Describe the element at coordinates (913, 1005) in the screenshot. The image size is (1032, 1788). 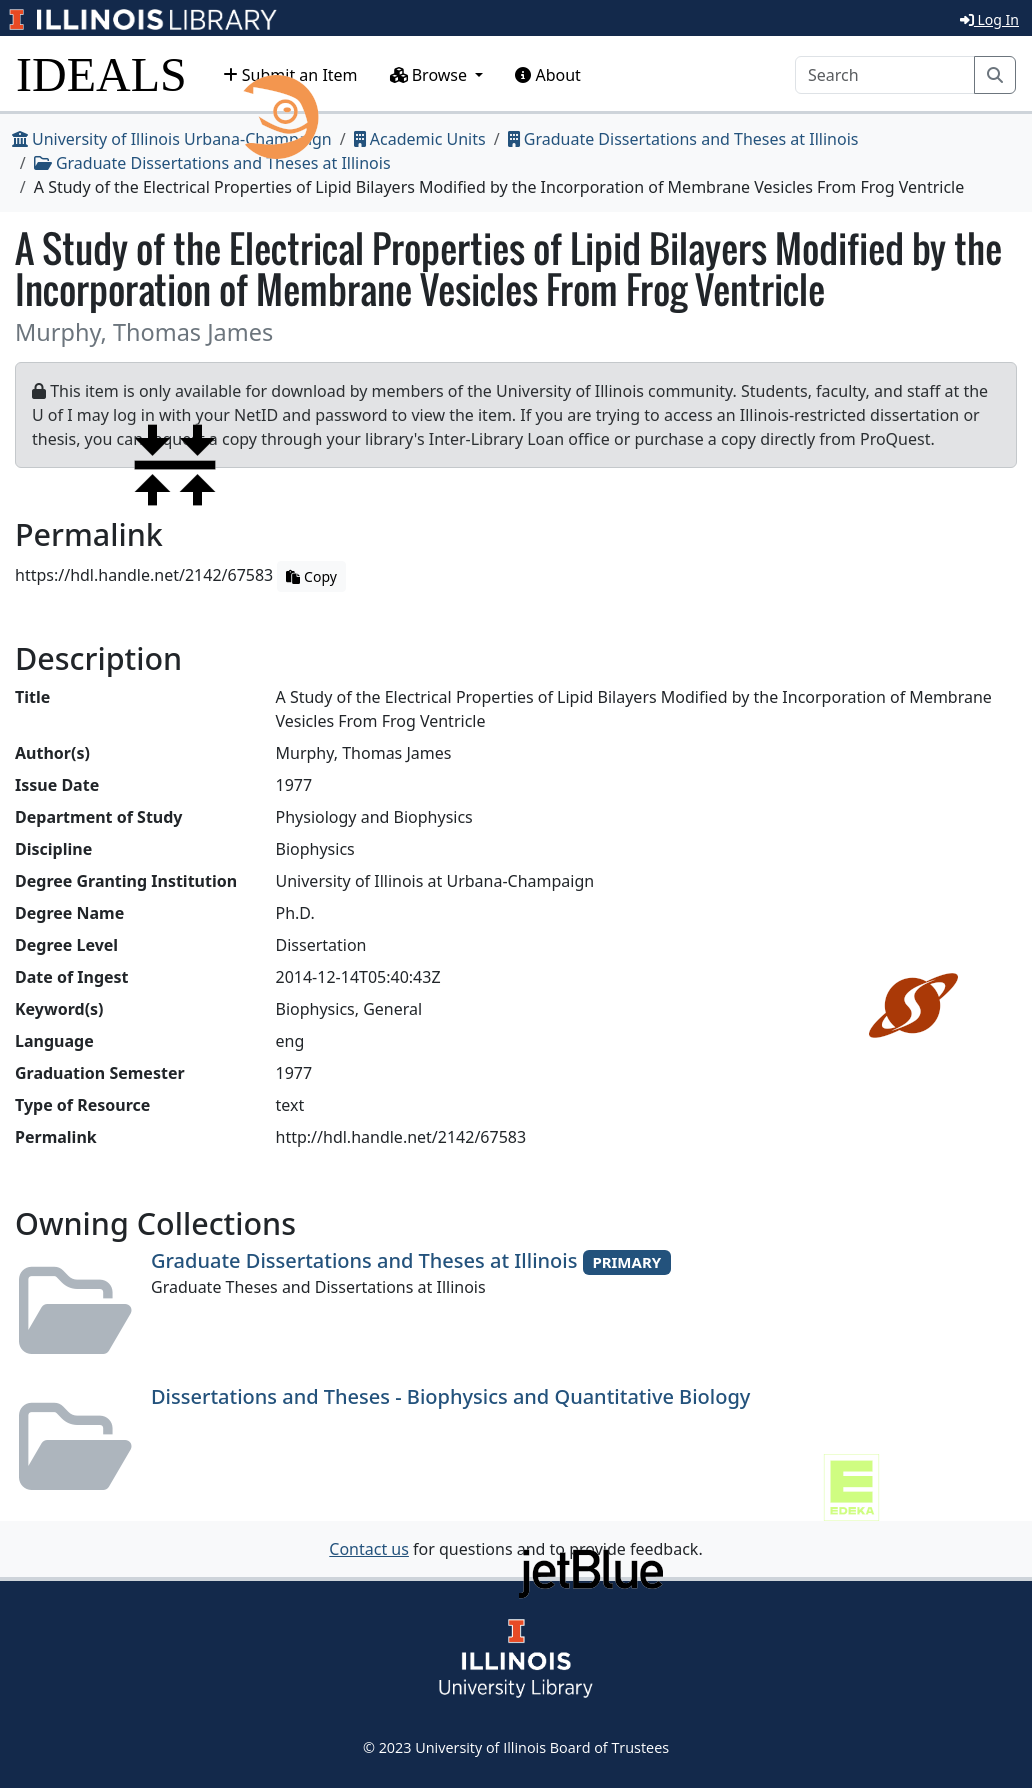
I see `stardock software company logo` at that location.